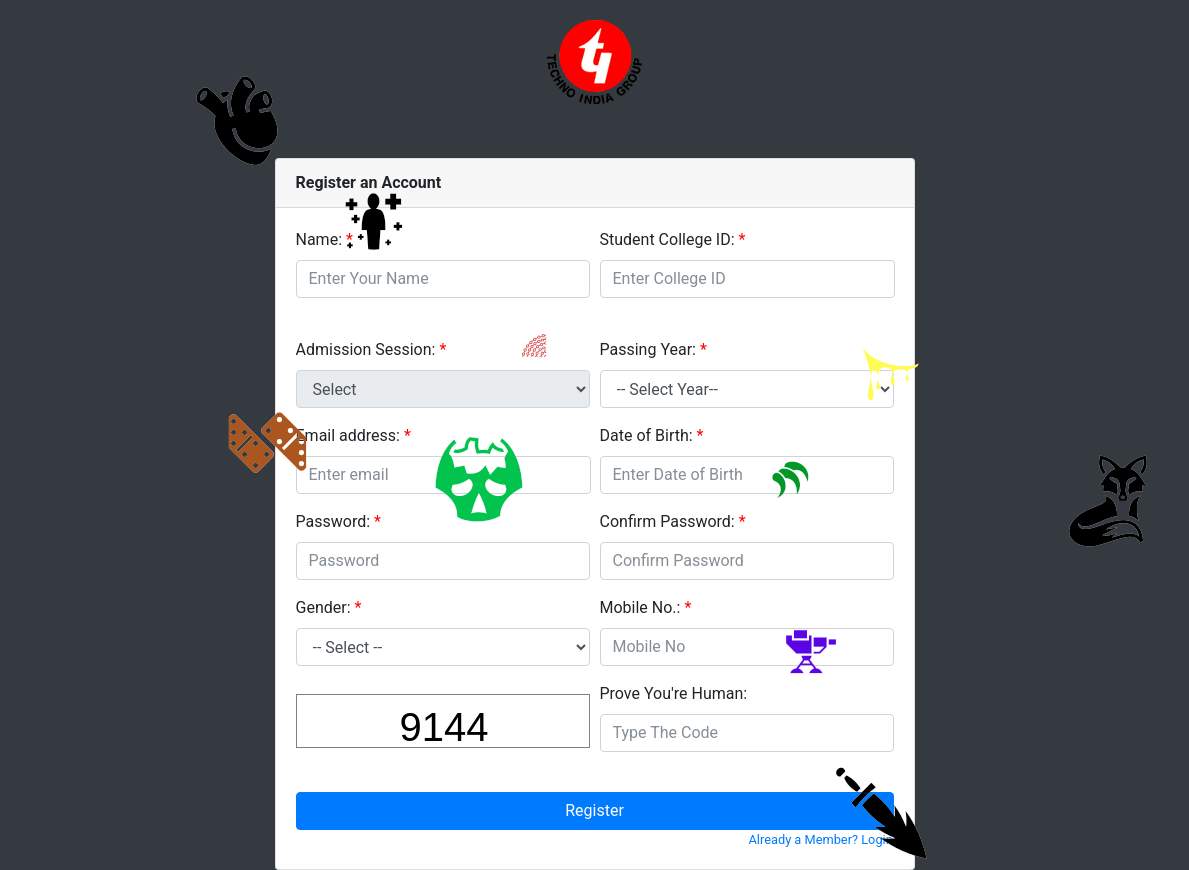 The image size is (1189, 870). What do you see at coordinates (479, 480) in the screenshot?
I see `indicates player death or game over state` at bounding box center [479, 480].